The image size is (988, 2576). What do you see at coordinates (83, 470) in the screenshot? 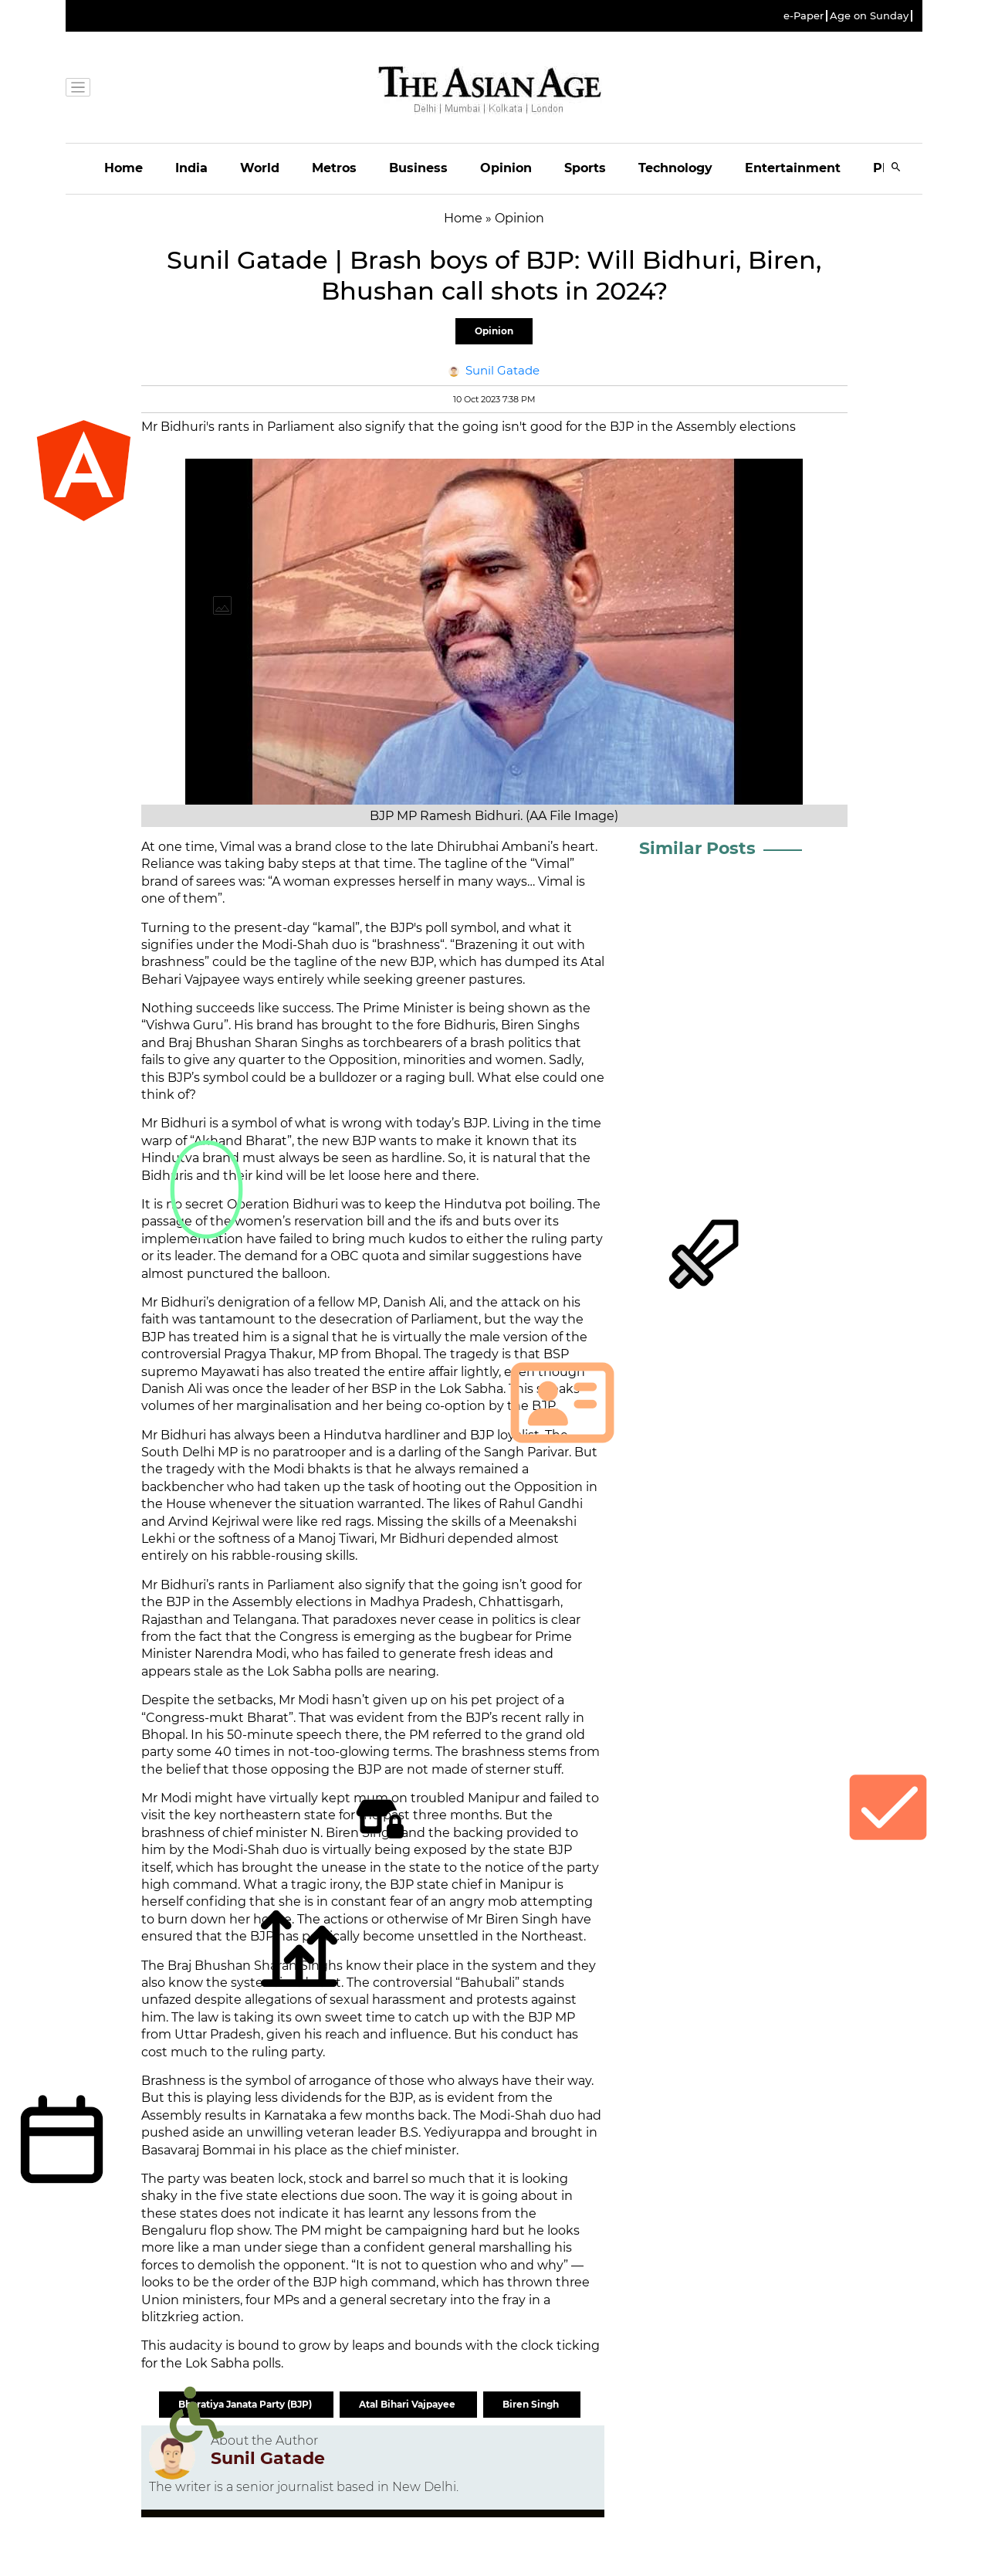
I see `angular framework logo` at bounding box center [83, 470].